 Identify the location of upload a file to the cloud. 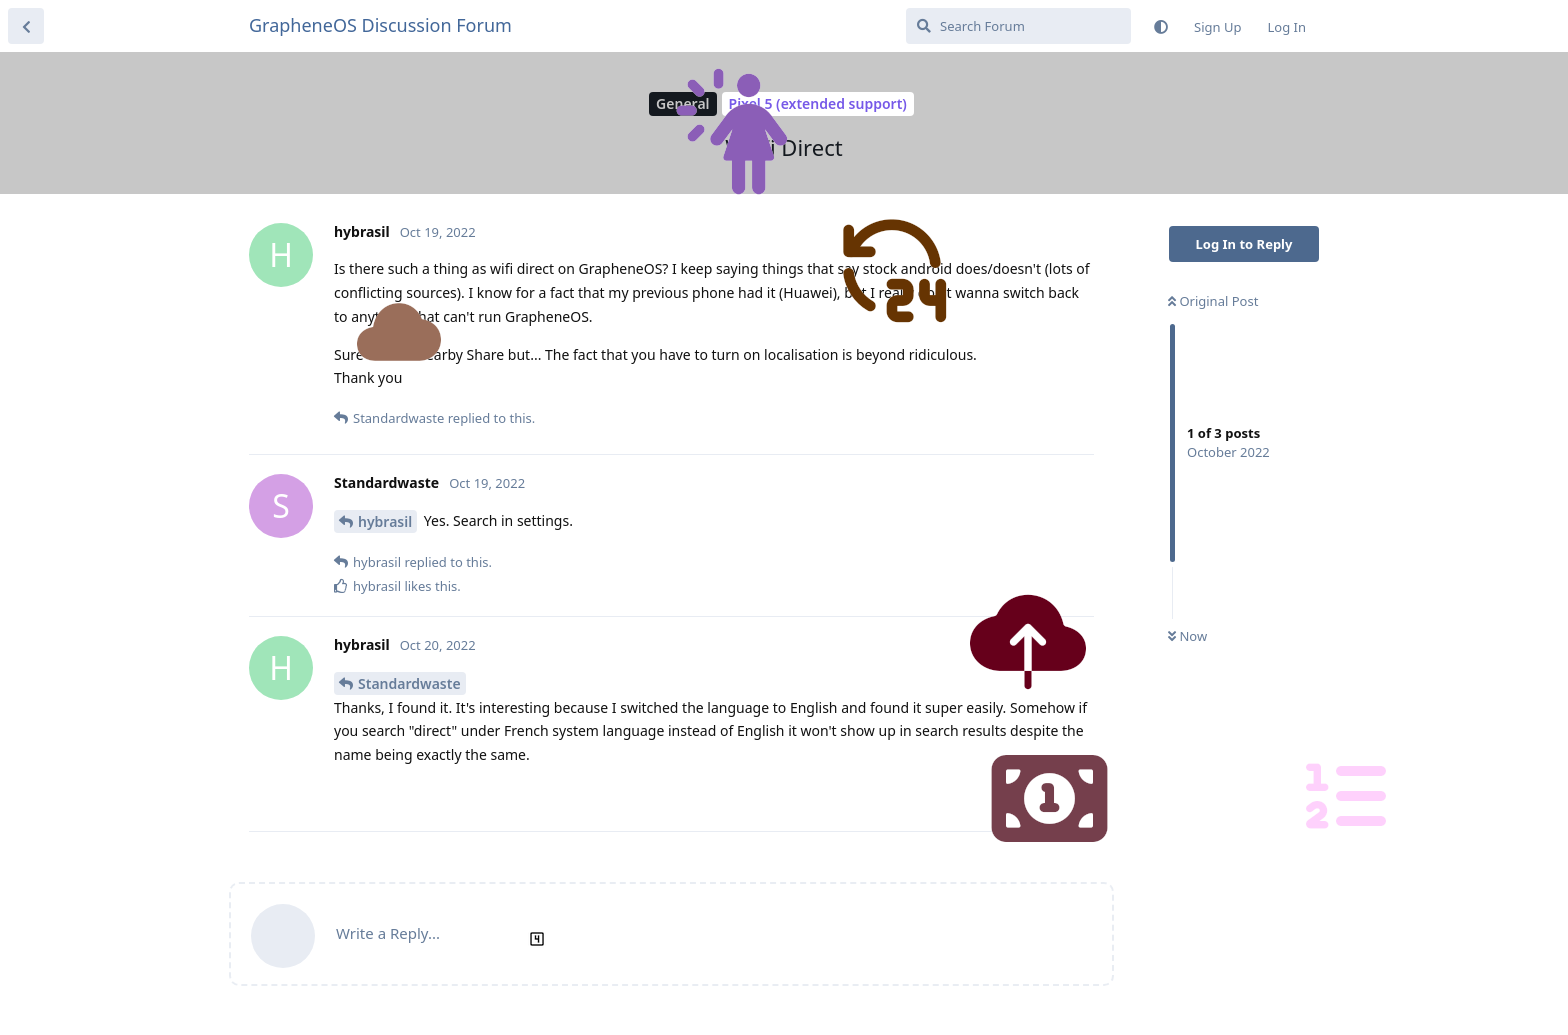
(1028, 642).